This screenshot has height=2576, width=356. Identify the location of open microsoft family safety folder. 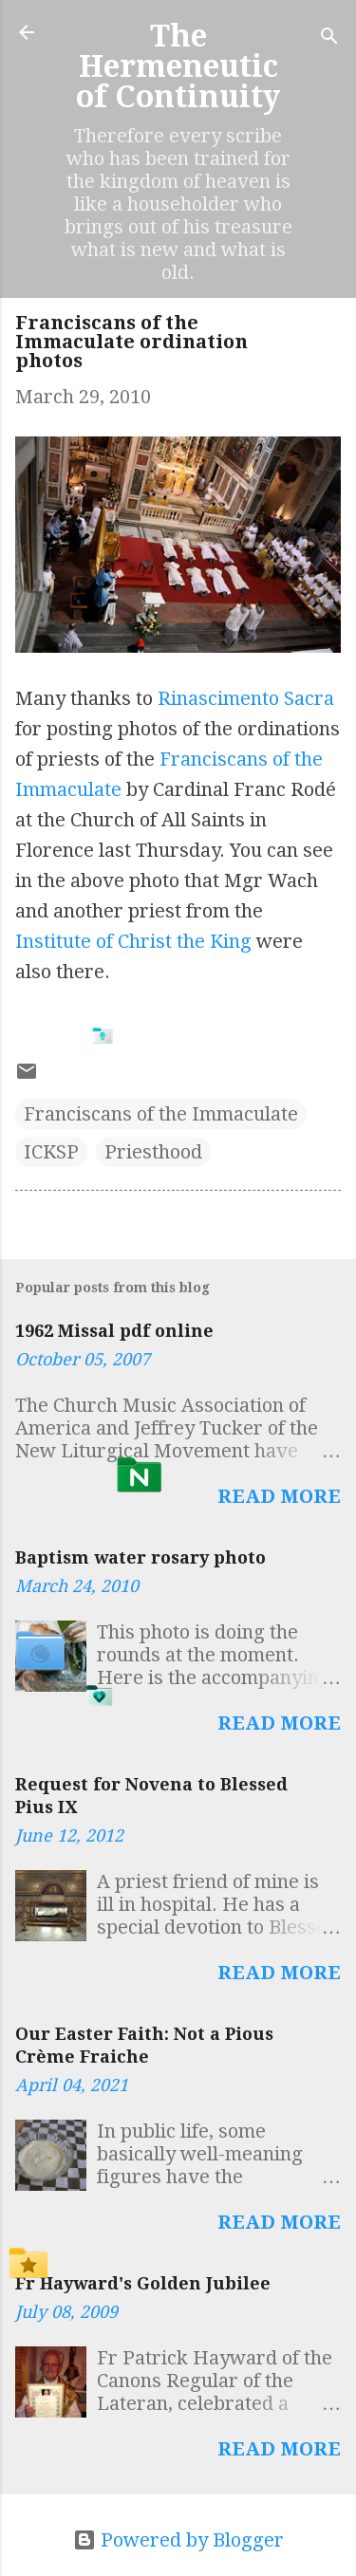
(99, 1696).